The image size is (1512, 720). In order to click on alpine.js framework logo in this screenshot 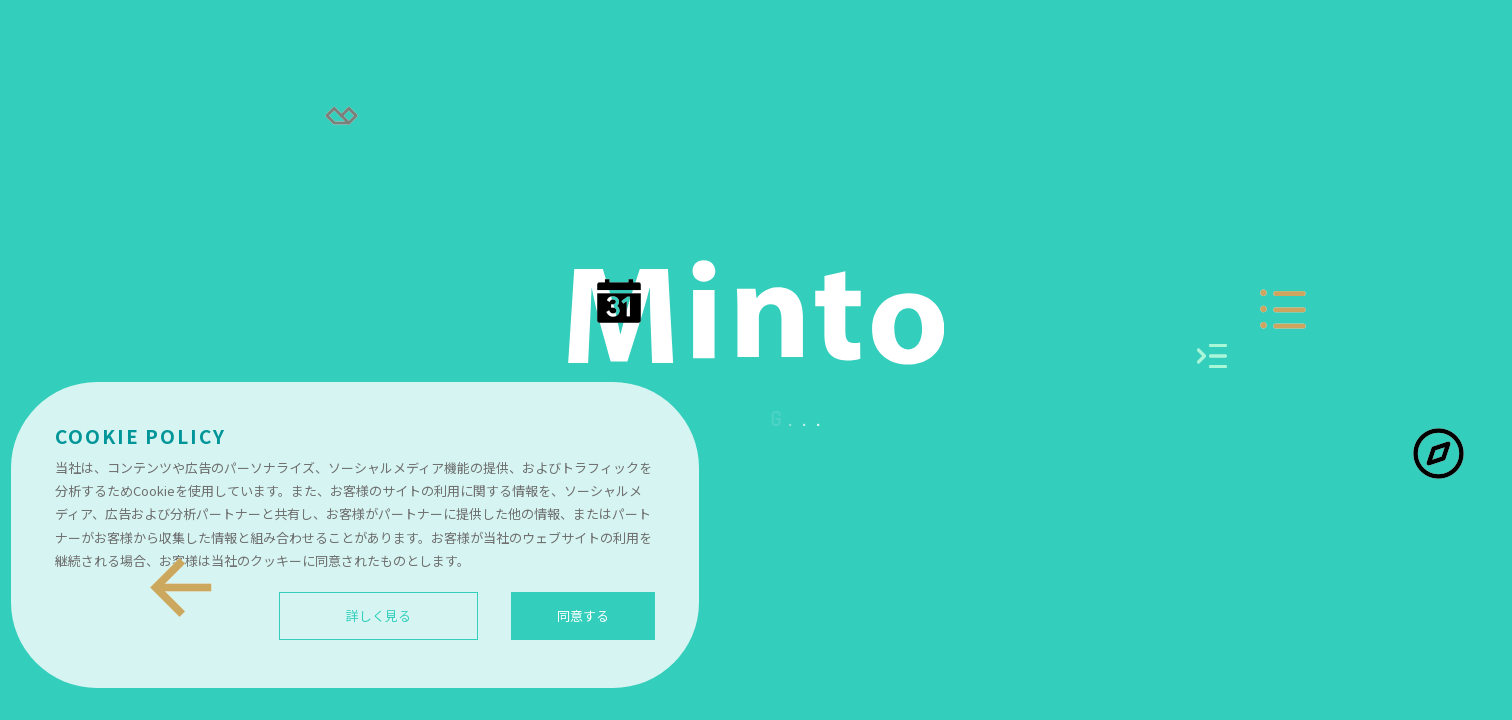, I will do `click(341, 116)`.